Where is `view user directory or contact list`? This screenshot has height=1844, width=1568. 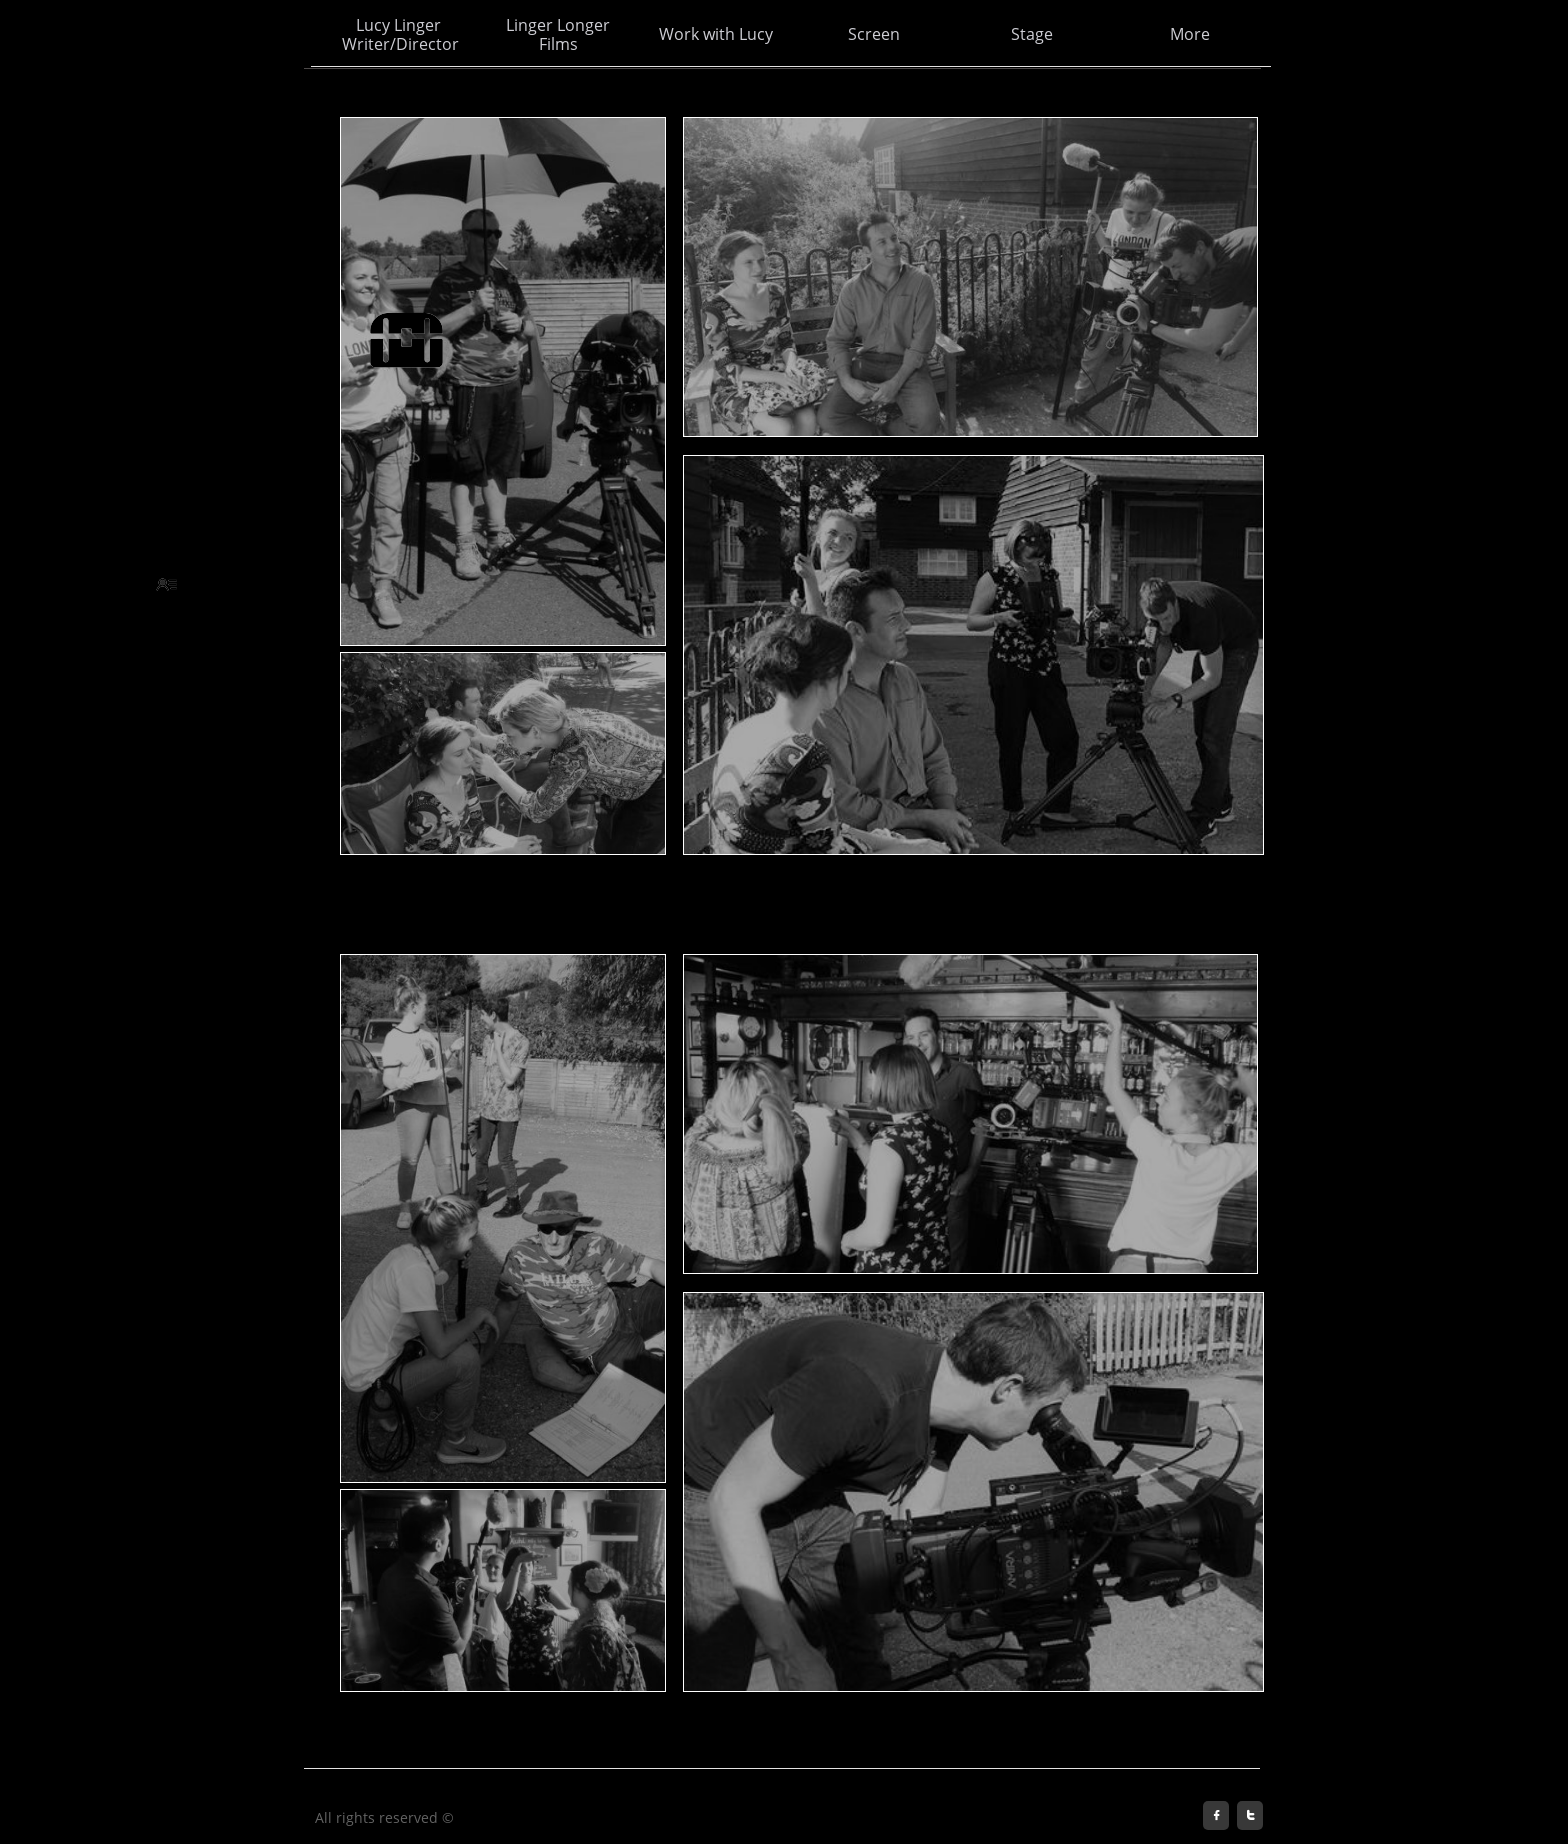
view user directory or contact list is located at coordinates (166, 584).